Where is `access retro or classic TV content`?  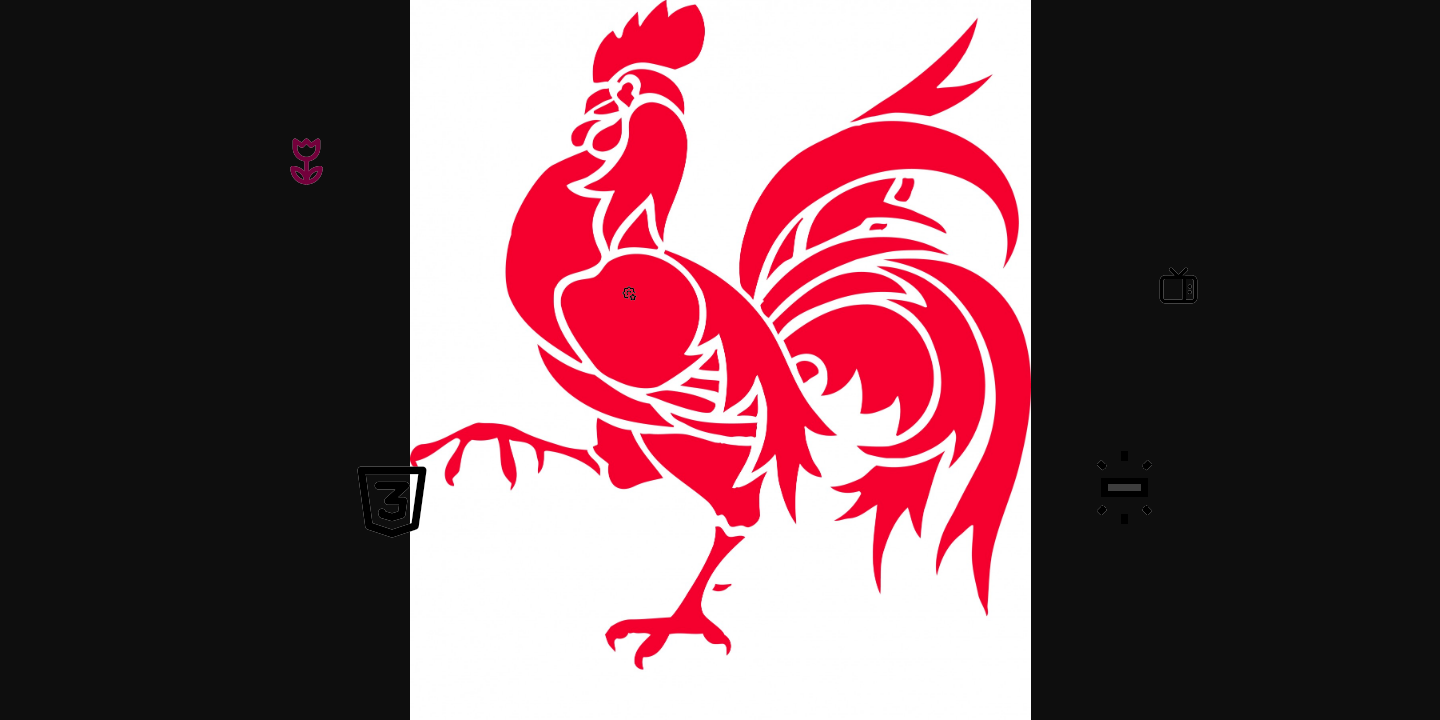
access retro or classic TV content is located at coordinates (1178, 286).